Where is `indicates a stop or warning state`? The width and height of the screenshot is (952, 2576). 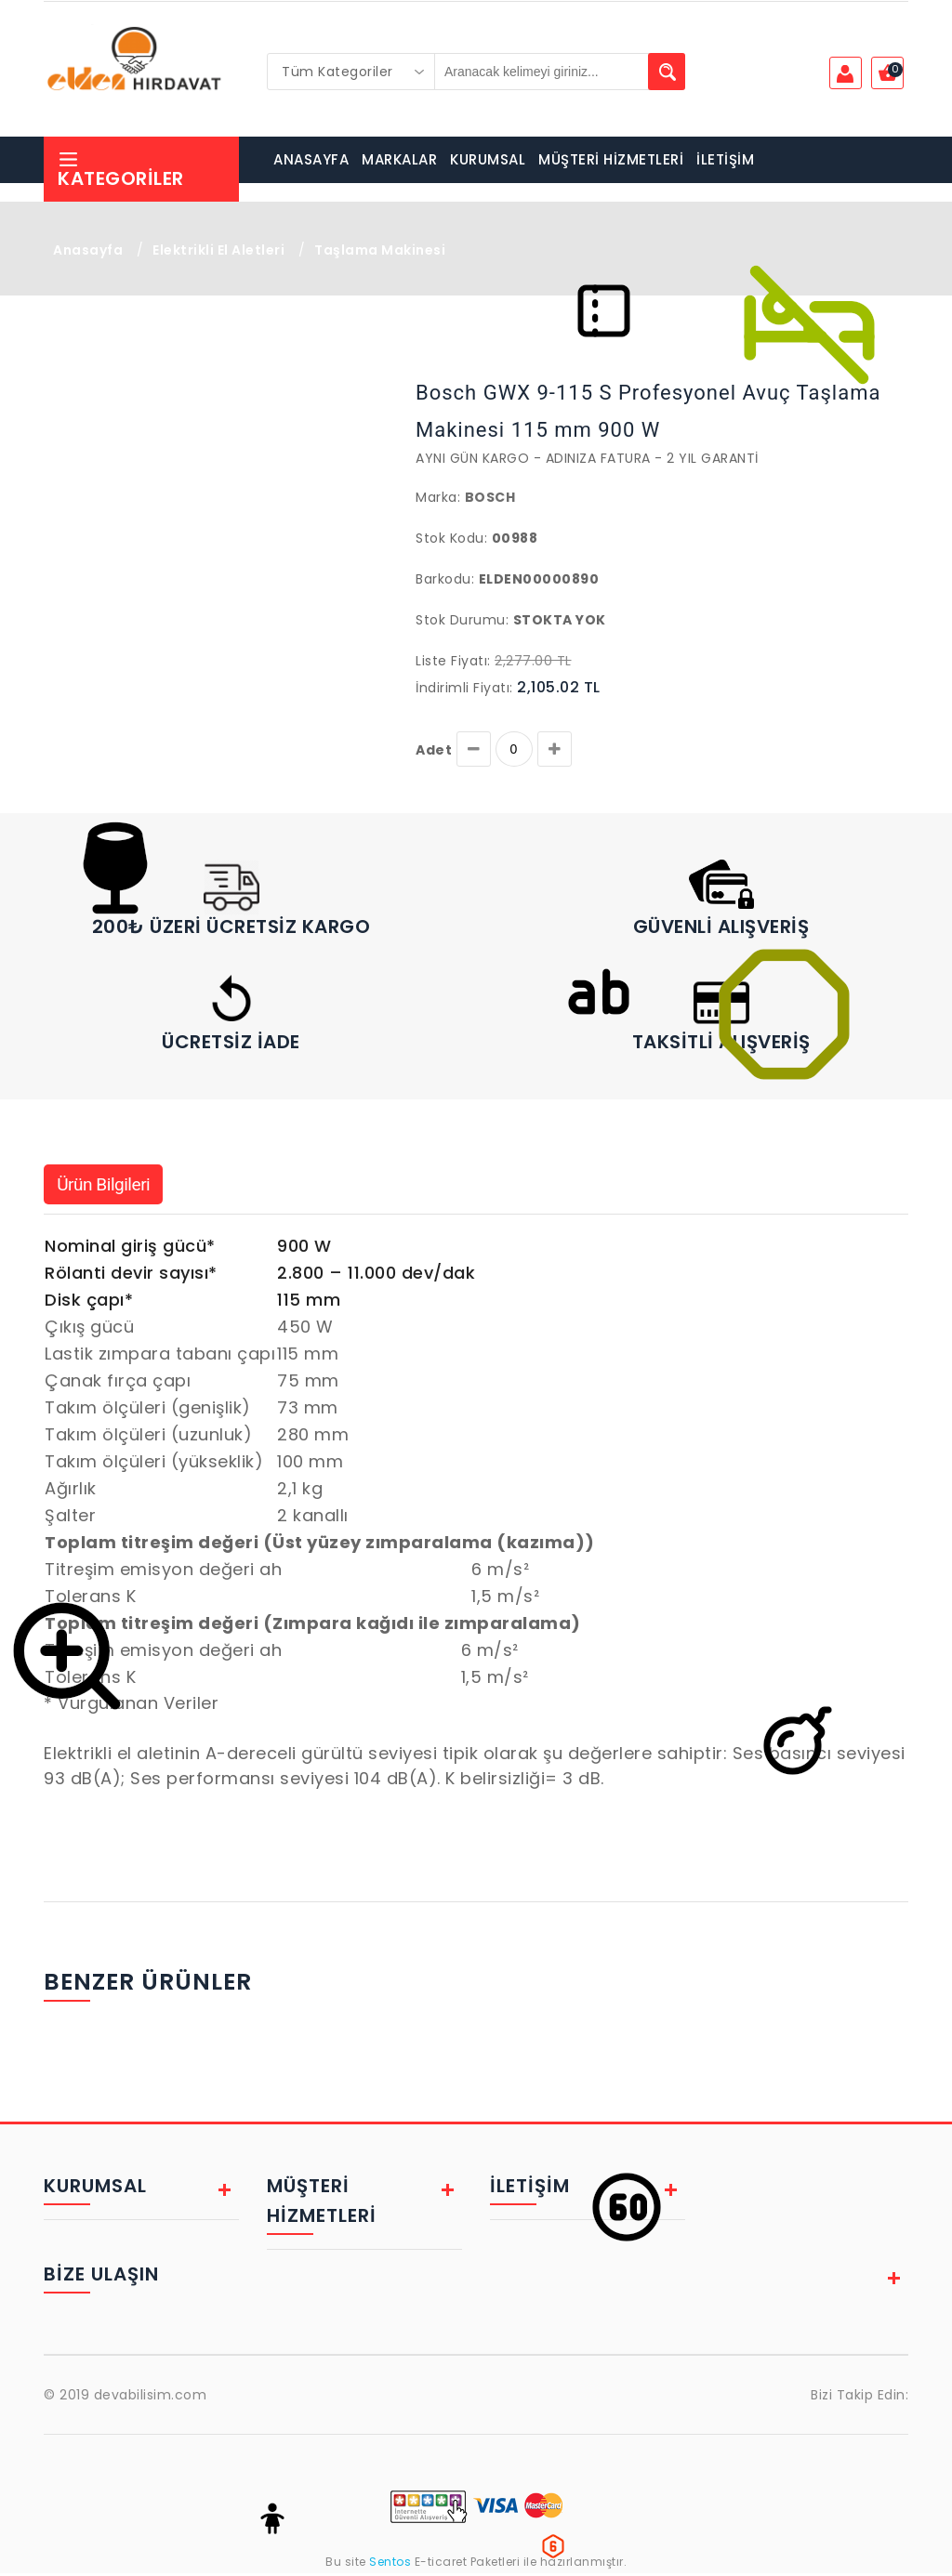
indicates a stop or warning state is located at coordinates (784, 1014).